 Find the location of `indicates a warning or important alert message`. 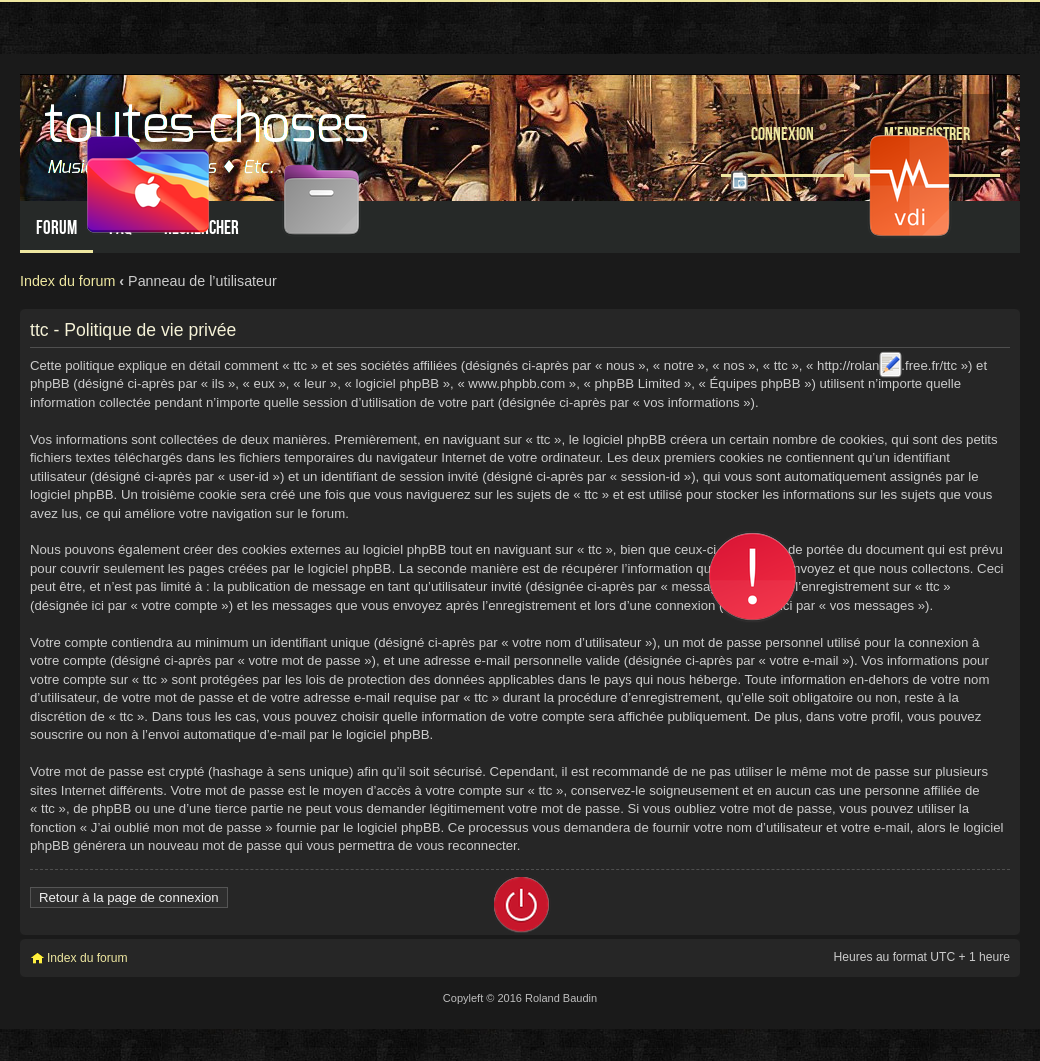

indicates a warning or important alert message is located at coordinates (752, 576).